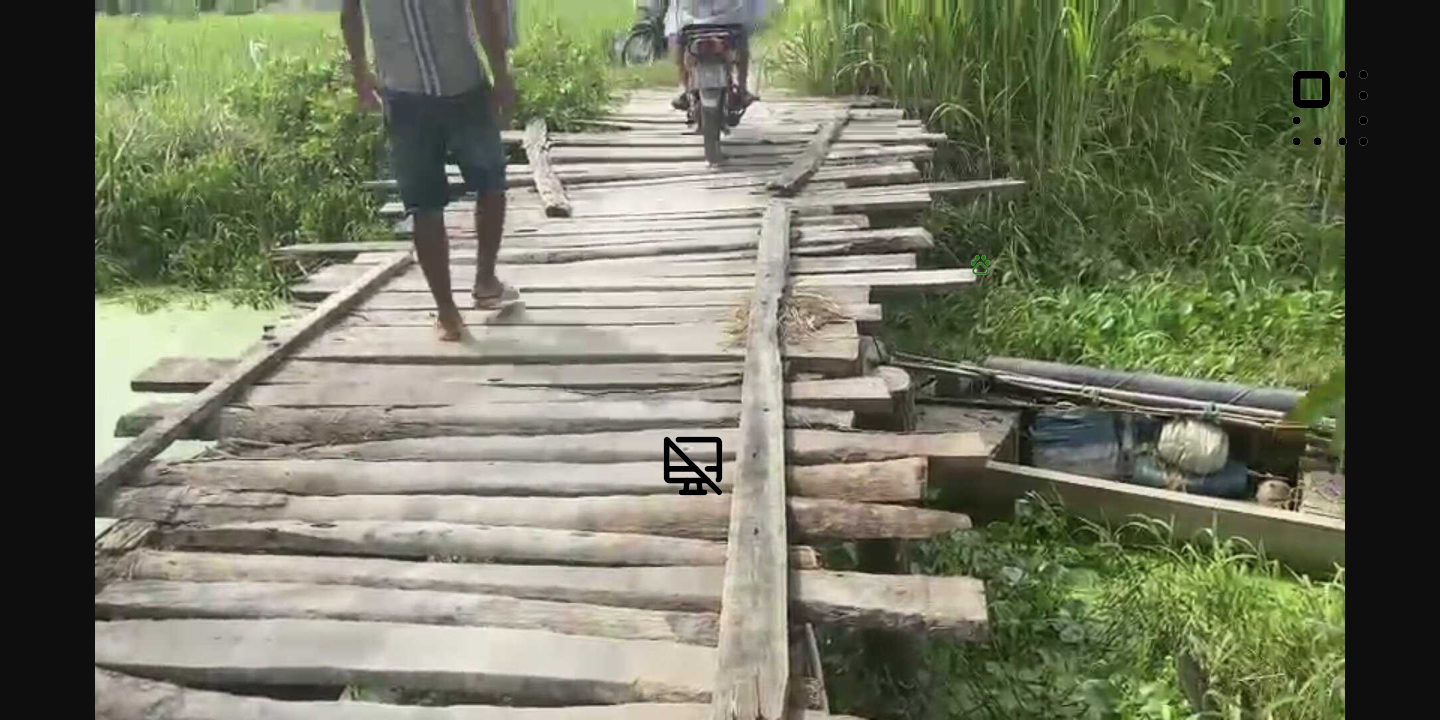 This screenshot has height=720, width=1440. Describe the element at coordinates (1330, 108) in the screenshot. I see `align content to top-left corner` at that location.